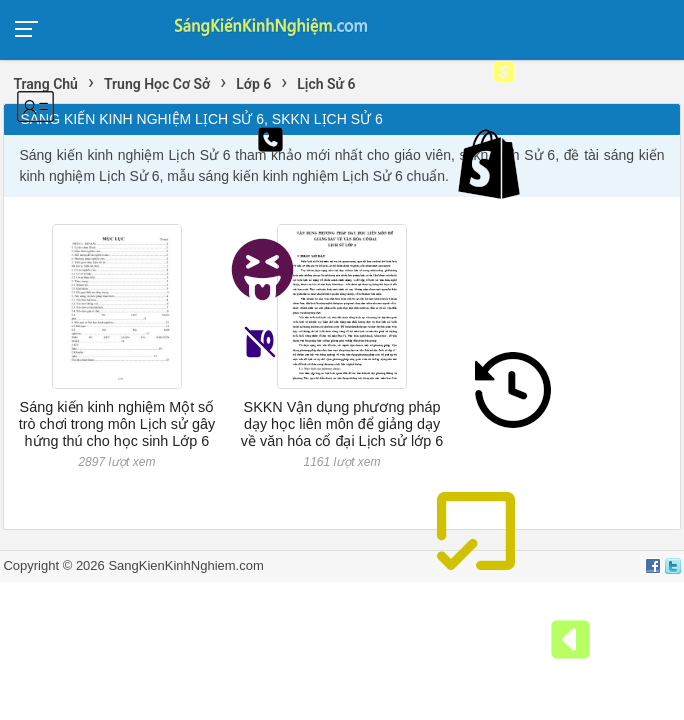 The height and width of the screenshot is (720, 684). What do you see at coordinates (270, 139) in the screenshot?
I see `tap to make a phone call` at bounding box center [270, 139].